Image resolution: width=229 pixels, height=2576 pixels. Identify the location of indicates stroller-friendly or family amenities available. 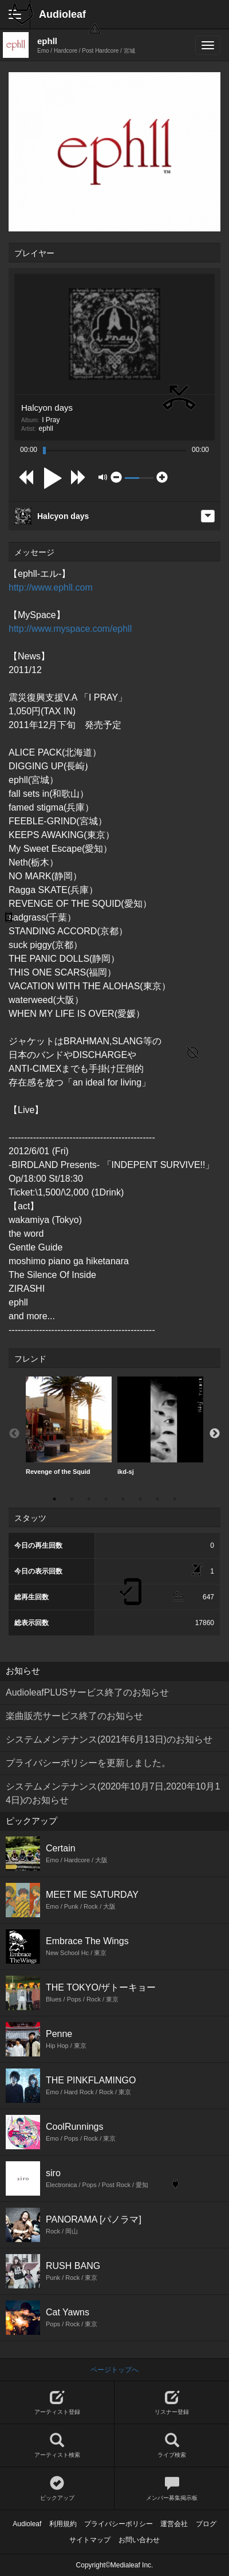
(197, 1570).